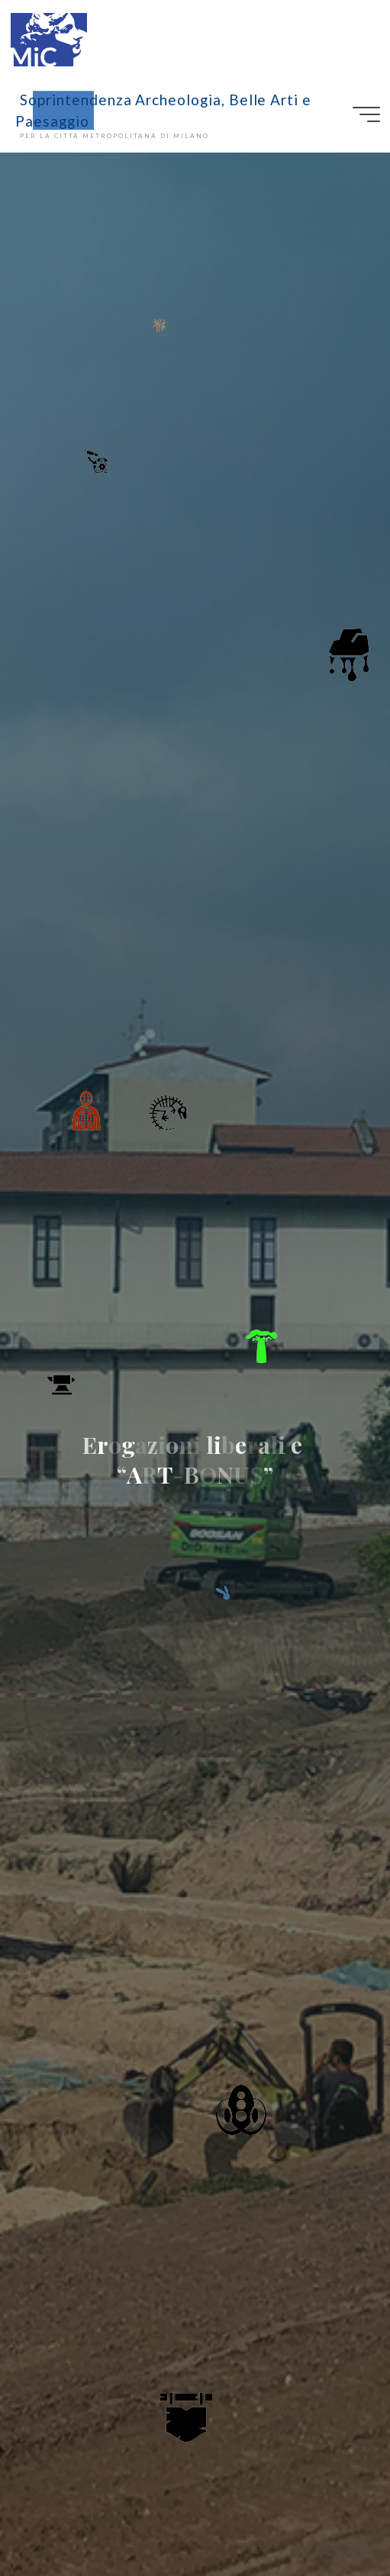 The width and height of the screenshot is (390, 2576). Describe the element at coordinates (350, 654) in the screenshot. I see `indicates a cave or cavern environment` at that location.